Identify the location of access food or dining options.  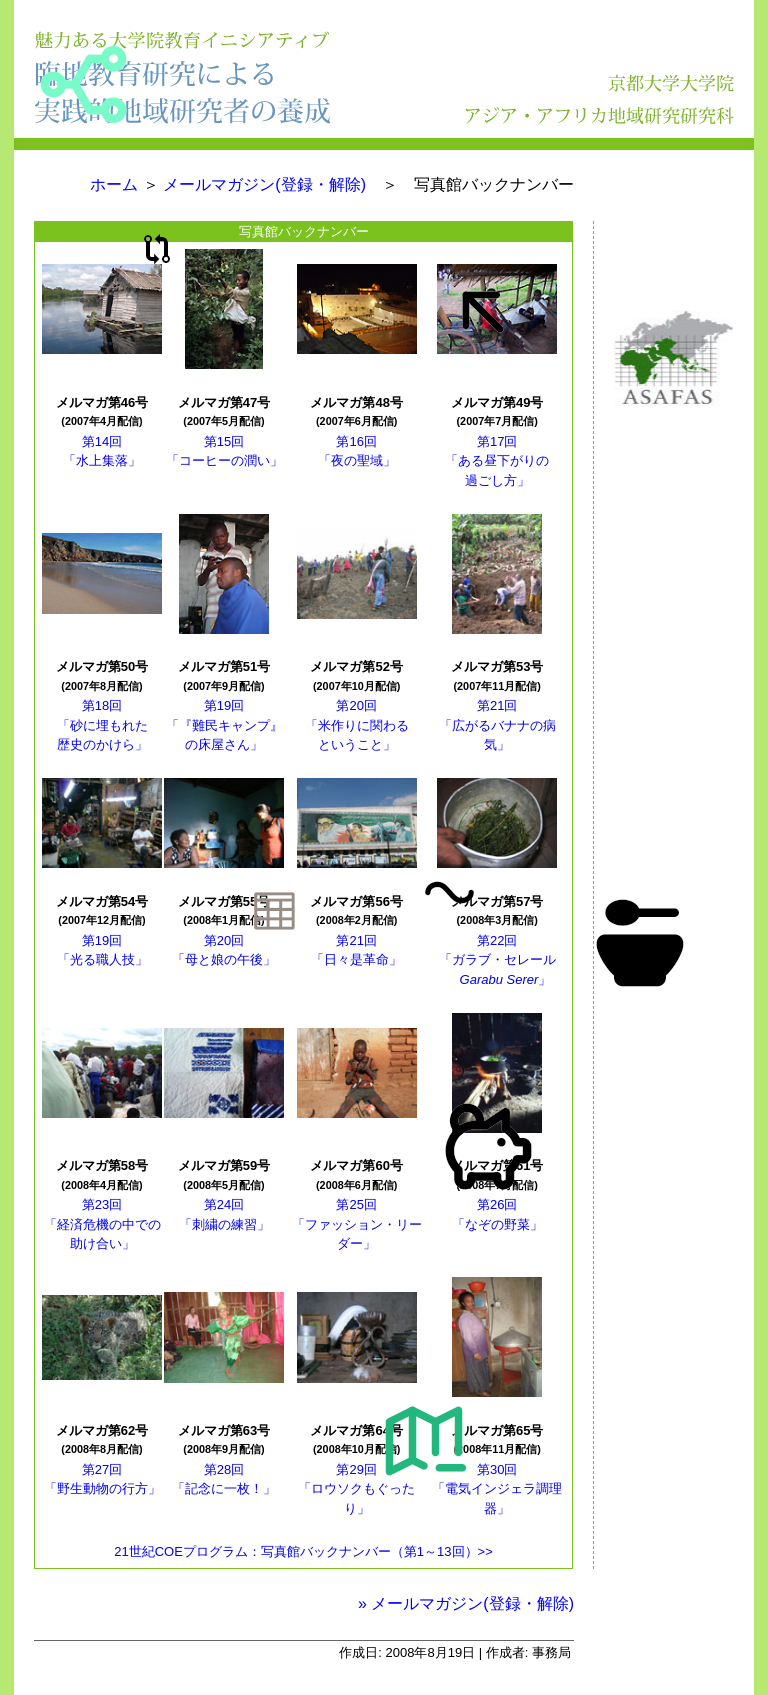
(640, 943).